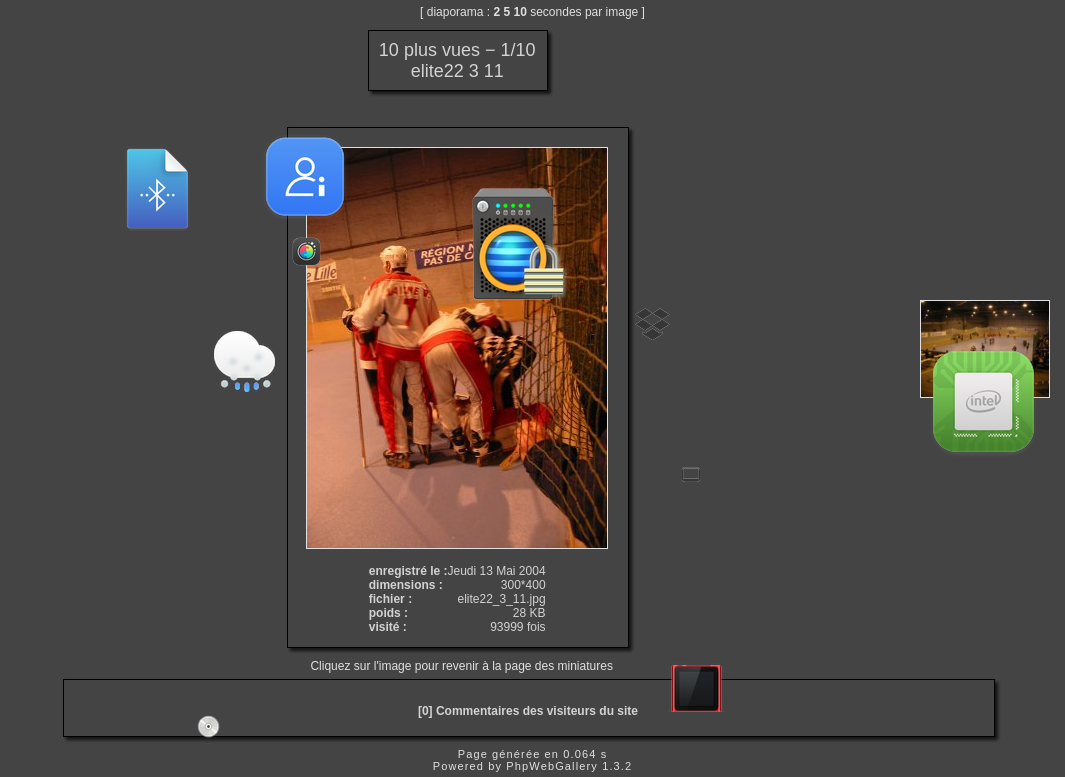 This screenshot has height=777, width=1065. Describe the element at coordinates (305, 178) in the screenshot. I see `open user account preferences` at that location.